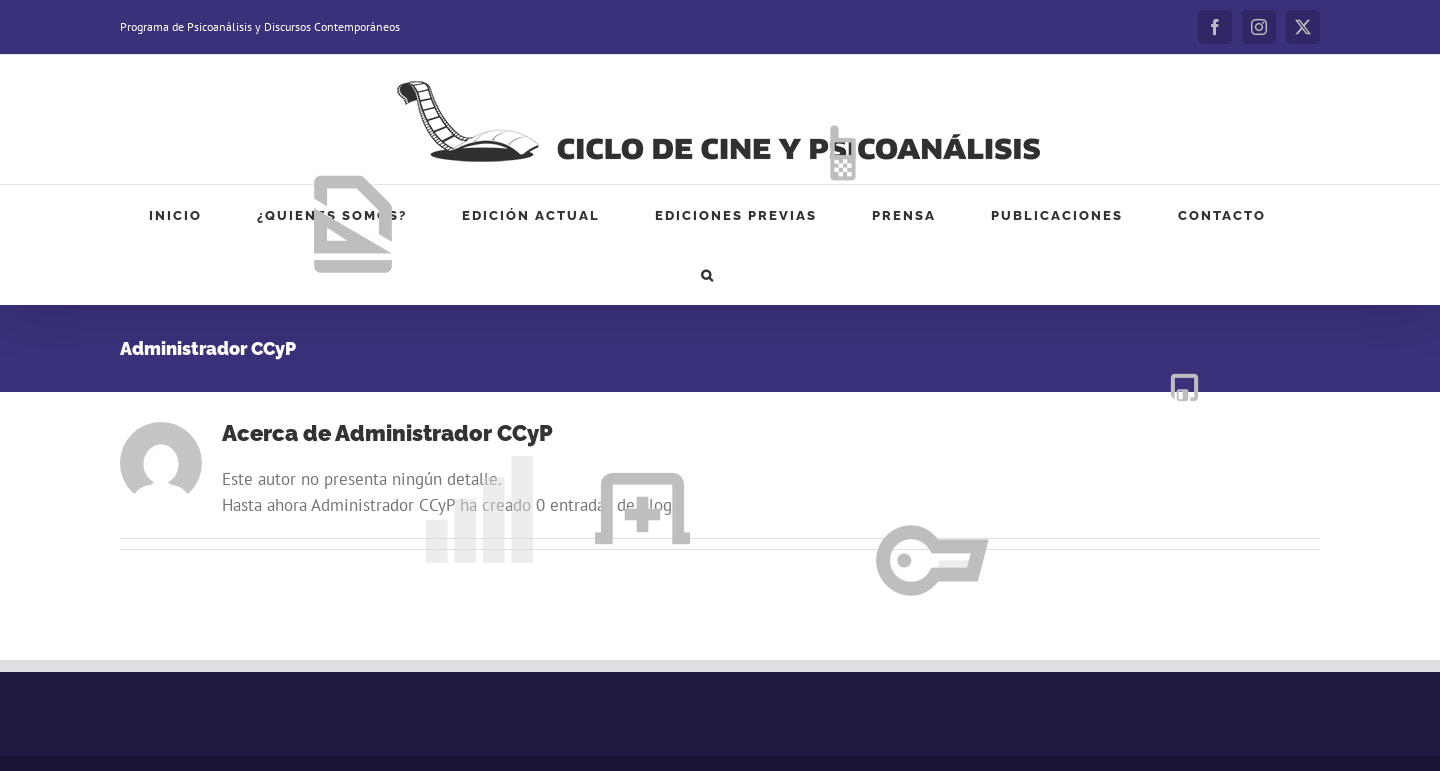 The image size is (1440, 771). What do you see at coordinates (353, 221) in the screenshot?
I see `adjust page layout and print settings` at bounding box center [353, 221].